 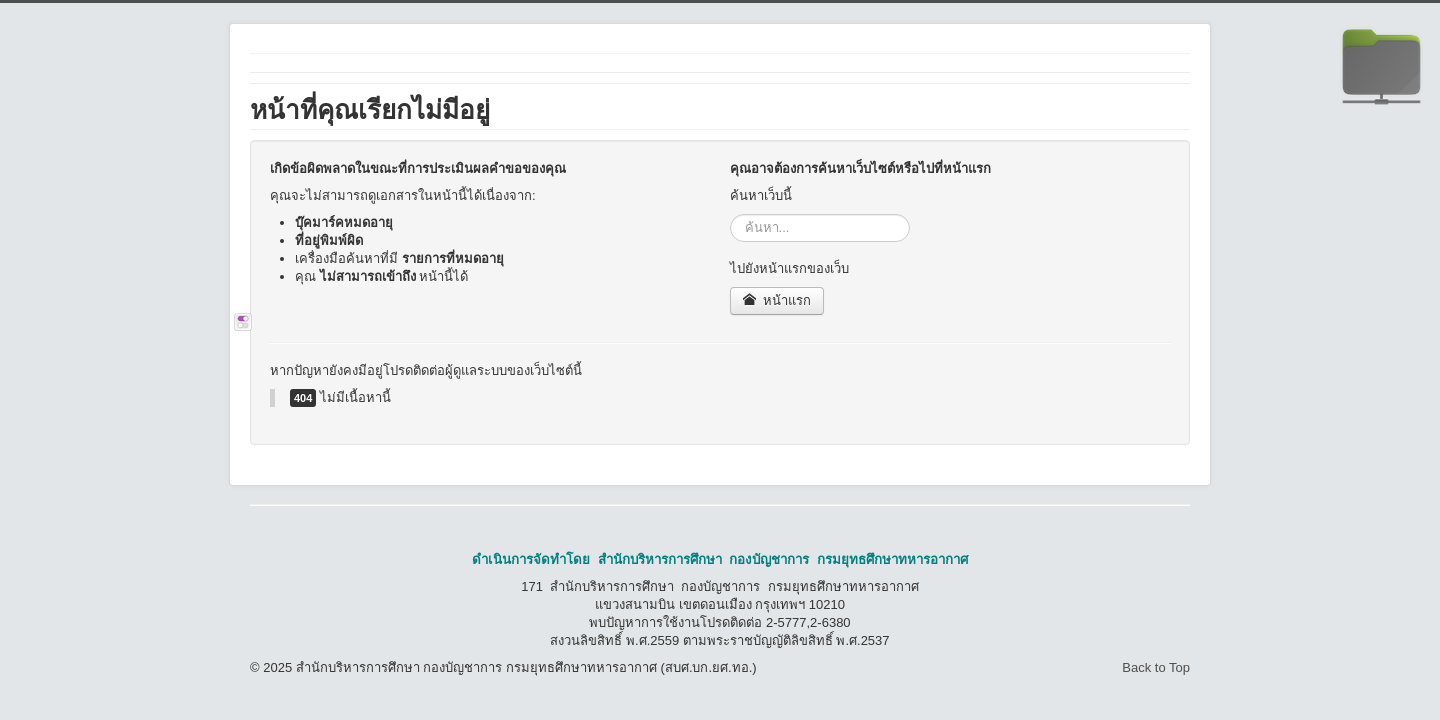 What do you see at coordinates (243, 322) in the screenshot?
I see `open gnome tweaks settings` at bounding box center [243, 322].